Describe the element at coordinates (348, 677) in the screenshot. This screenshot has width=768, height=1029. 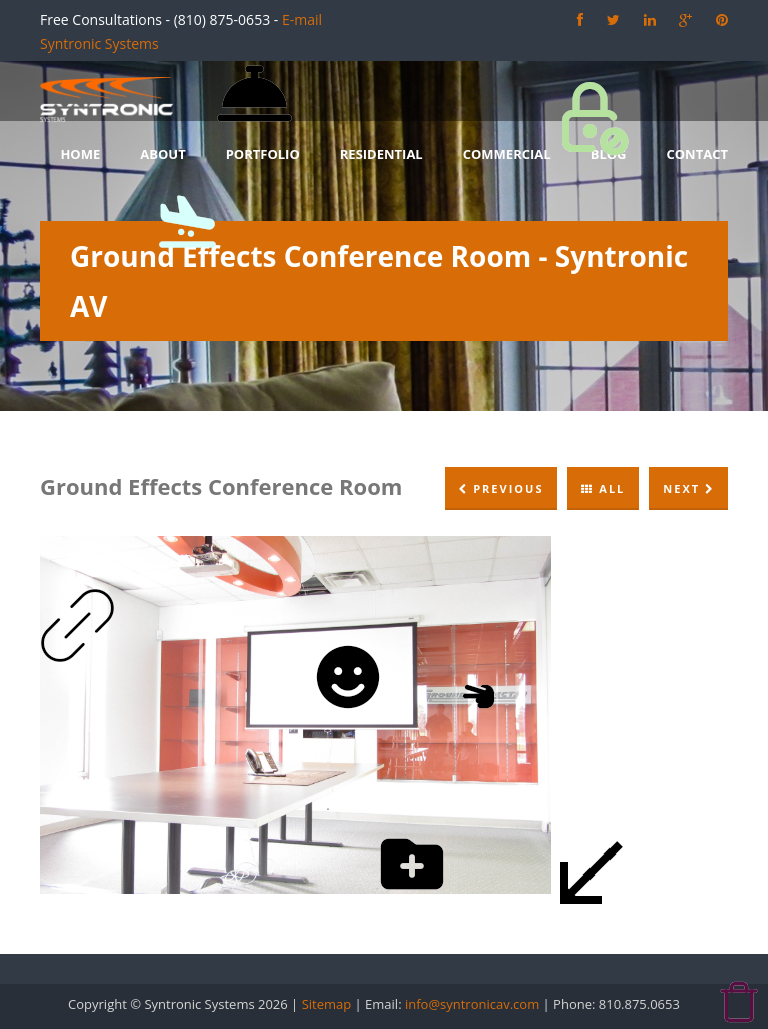
I see `add an emoji or reaction` at that location.